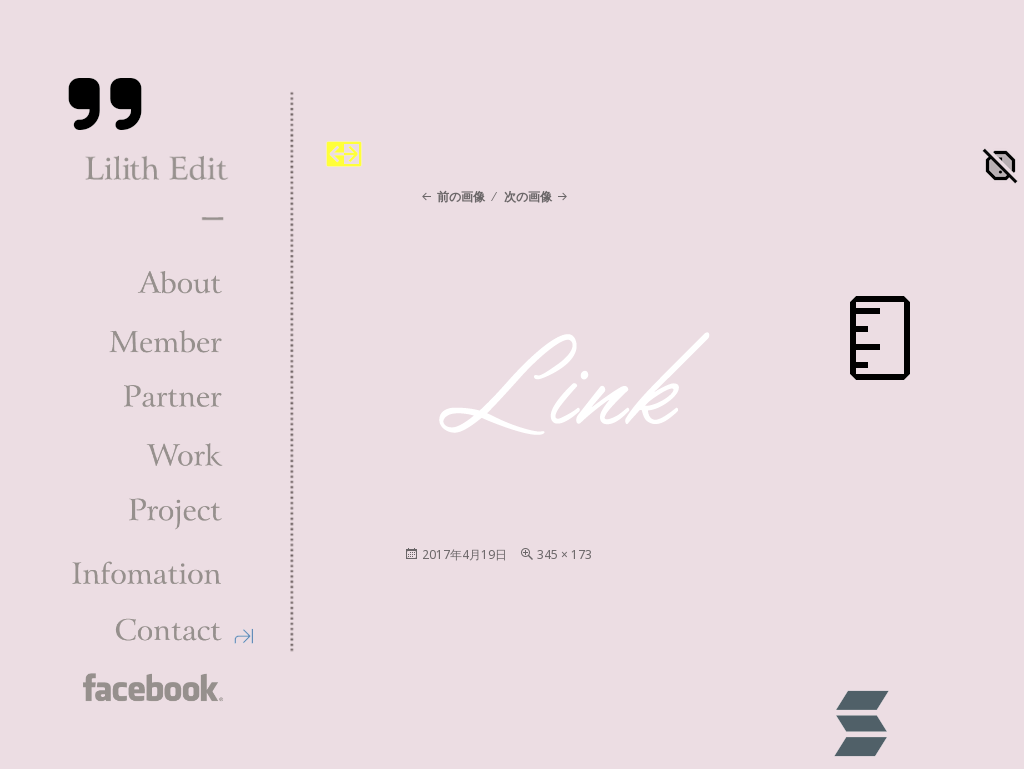  I want to click on toggle between true/false boolean values, so click(344, 154).